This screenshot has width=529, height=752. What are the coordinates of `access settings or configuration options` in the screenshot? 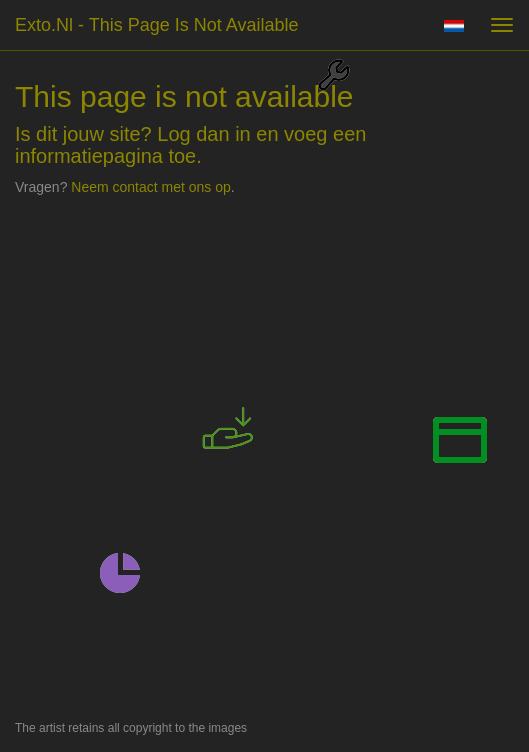 It's located at (334, 75).